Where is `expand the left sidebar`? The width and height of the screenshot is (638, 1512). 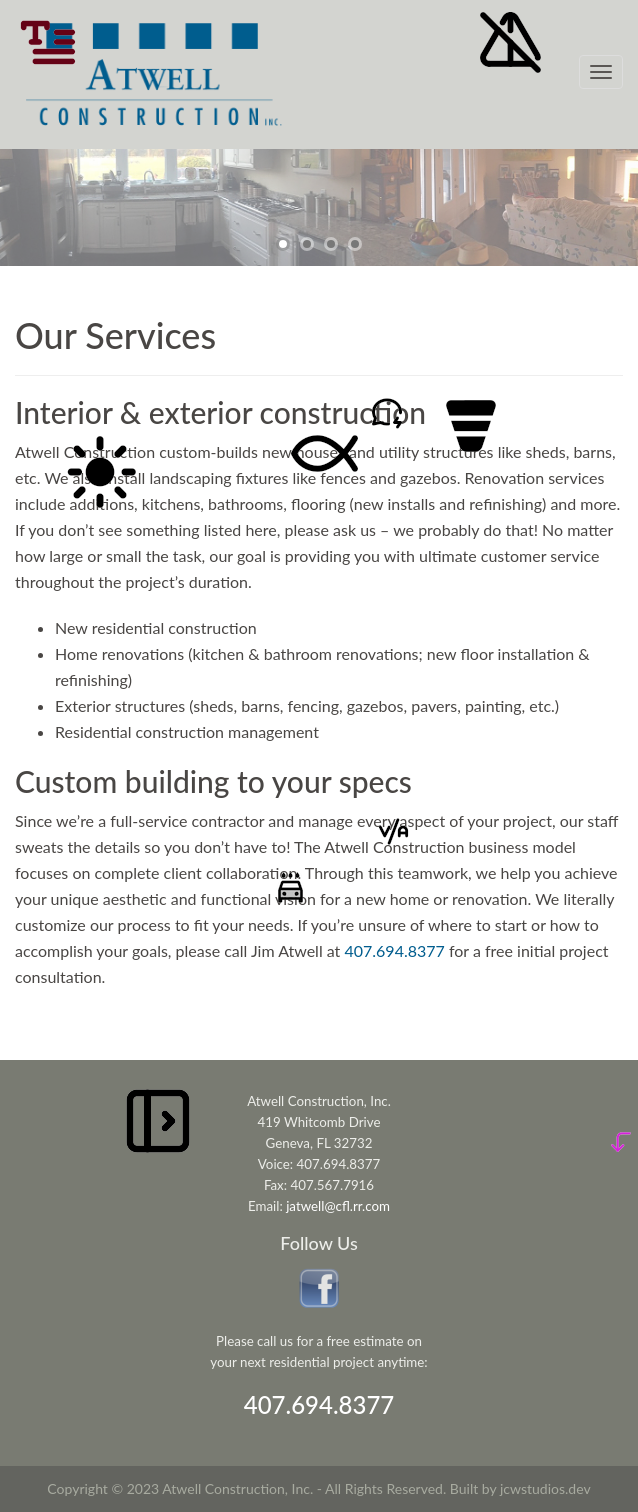
expand the left sidebar is located at coordinates (158, 1121).